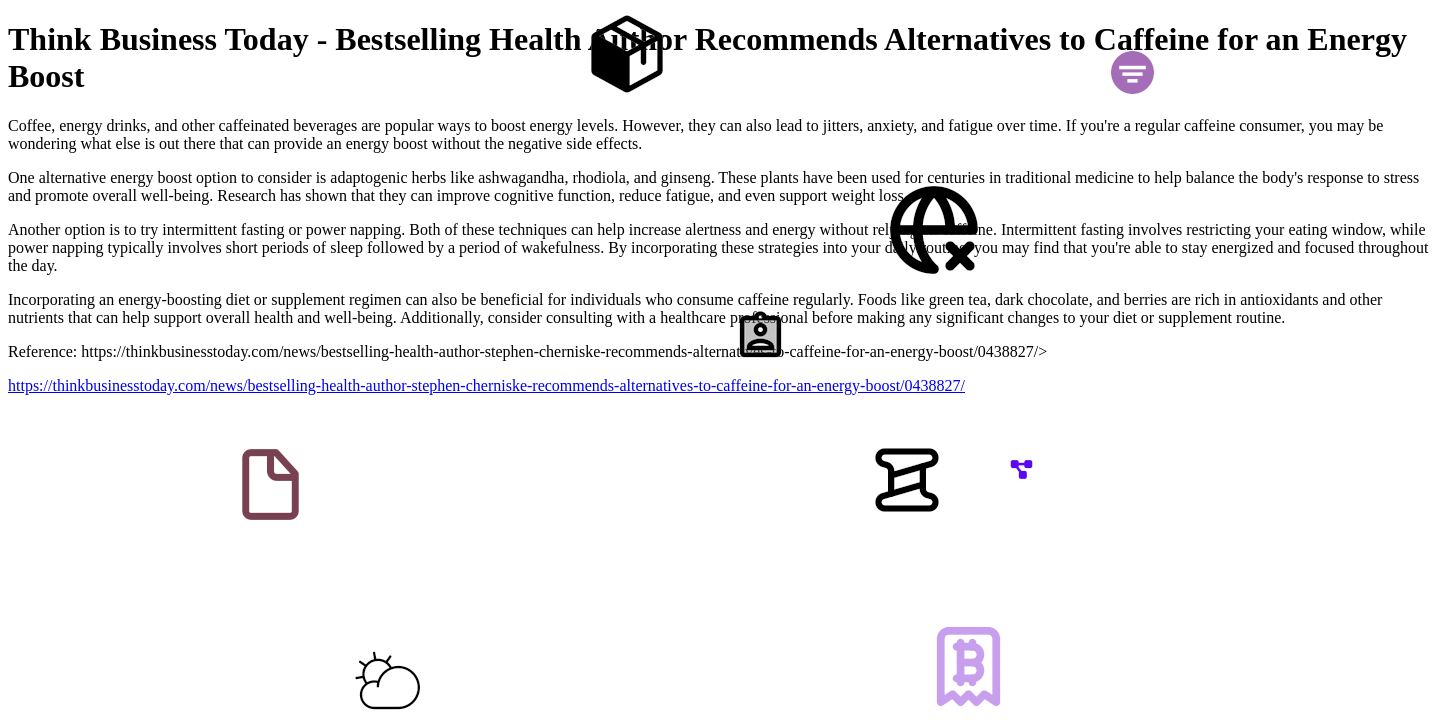 The image size is (1440, 720). I want to click on view assigned personnel or contact details, so click(760, 336).